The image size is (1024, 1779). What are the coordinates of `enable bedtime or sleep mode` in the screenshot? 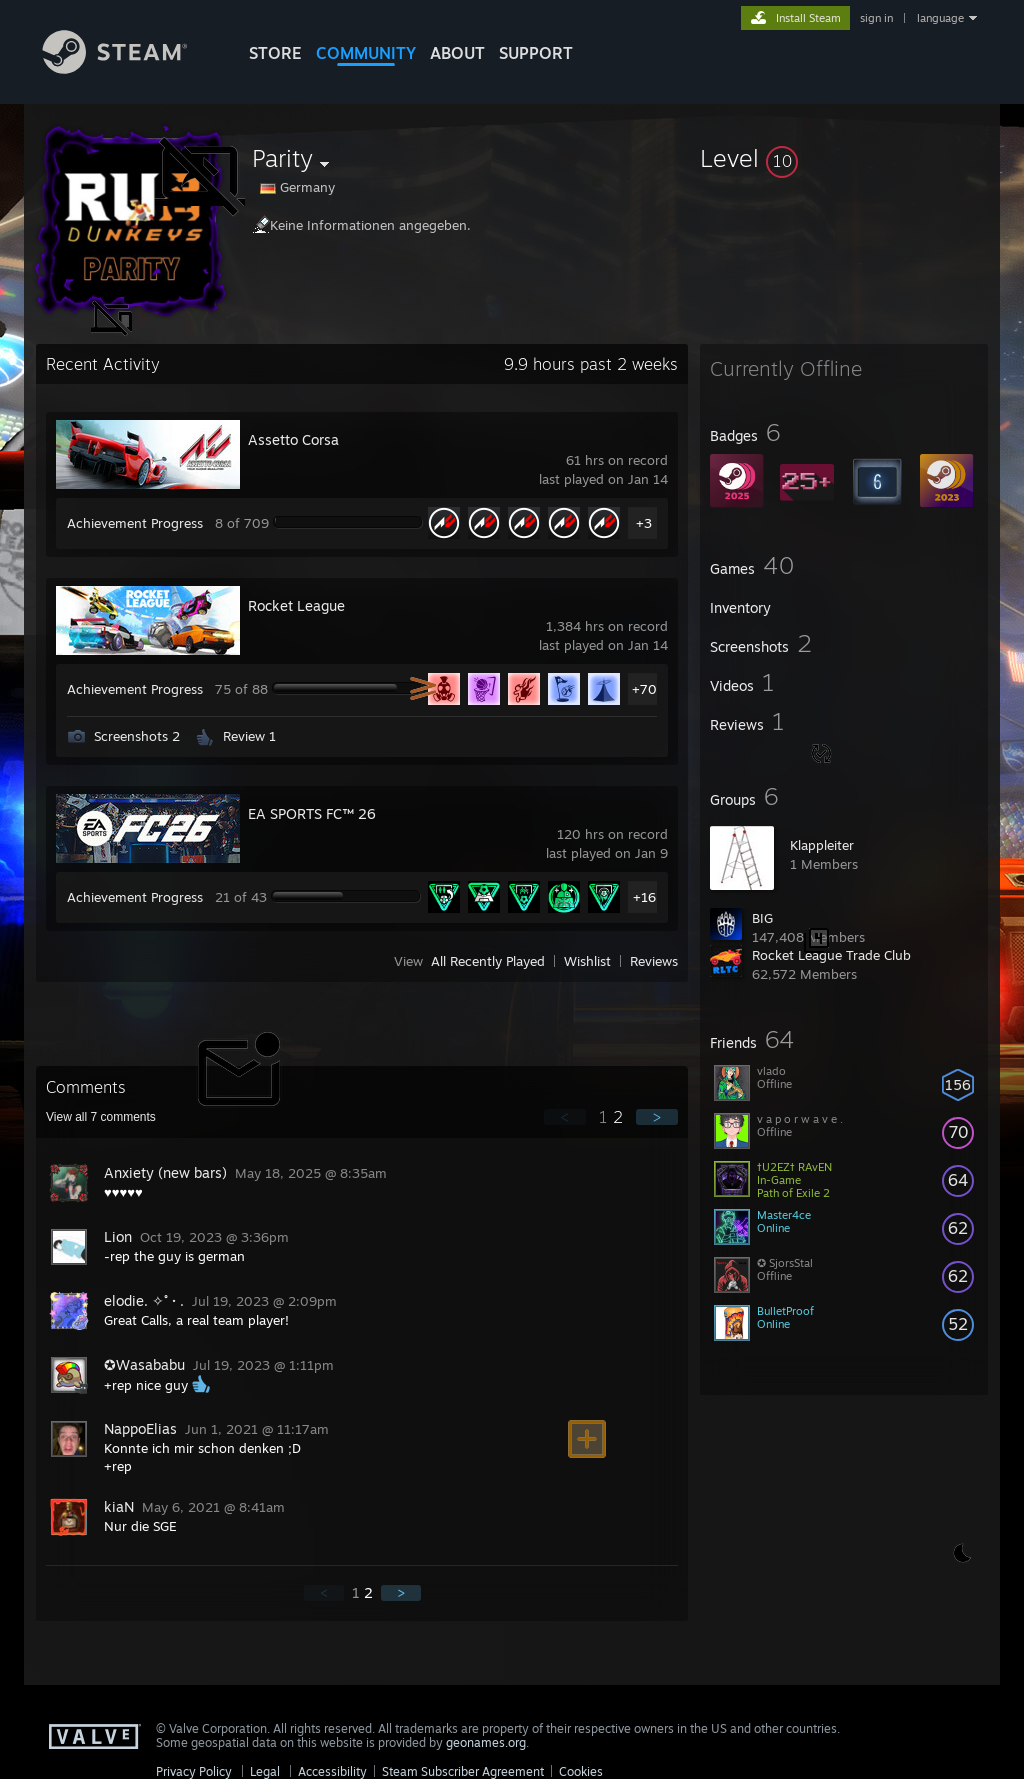 It's located at (963, 1553).